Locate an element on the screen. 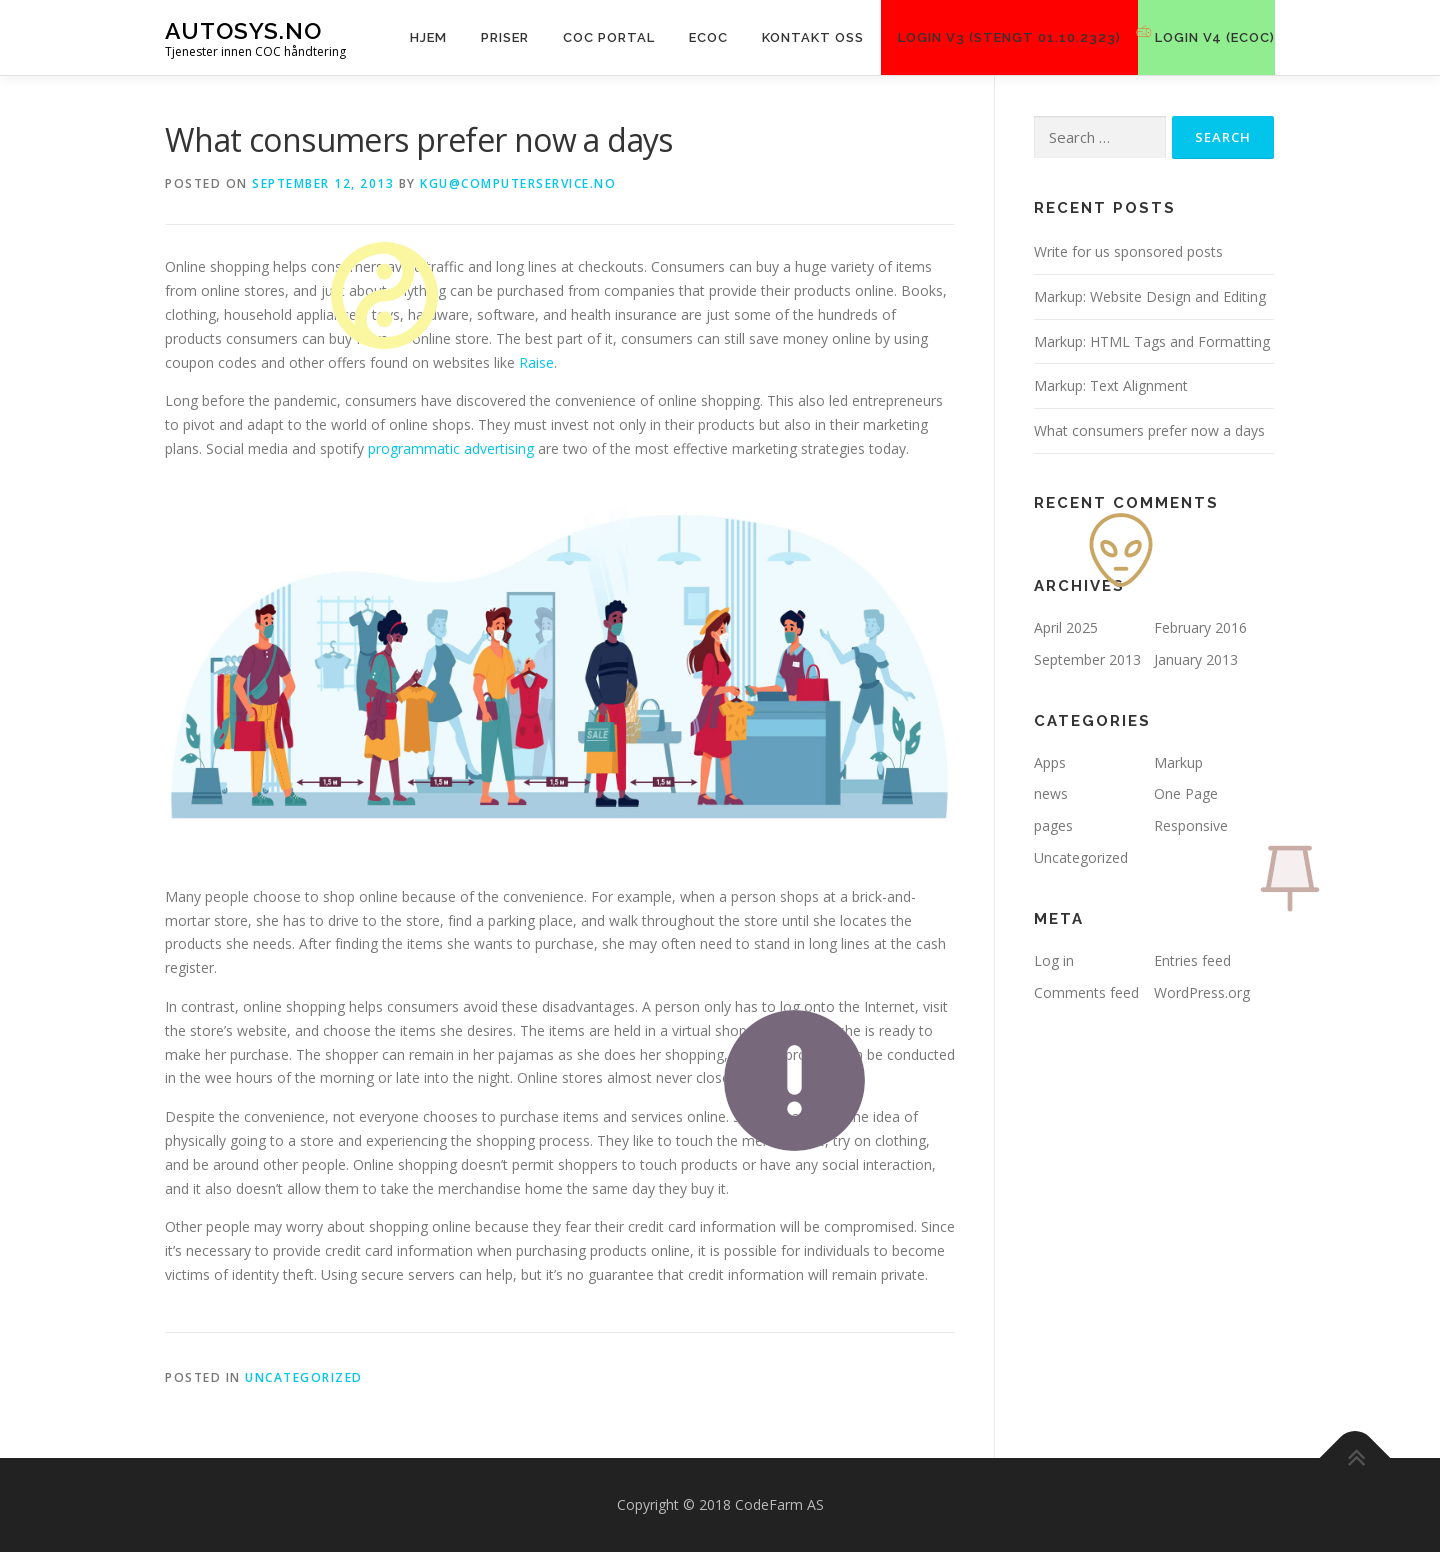 This screenshot has height=1552, width=1440. indicates an error or warning state is located at coordinates (794, 1080).